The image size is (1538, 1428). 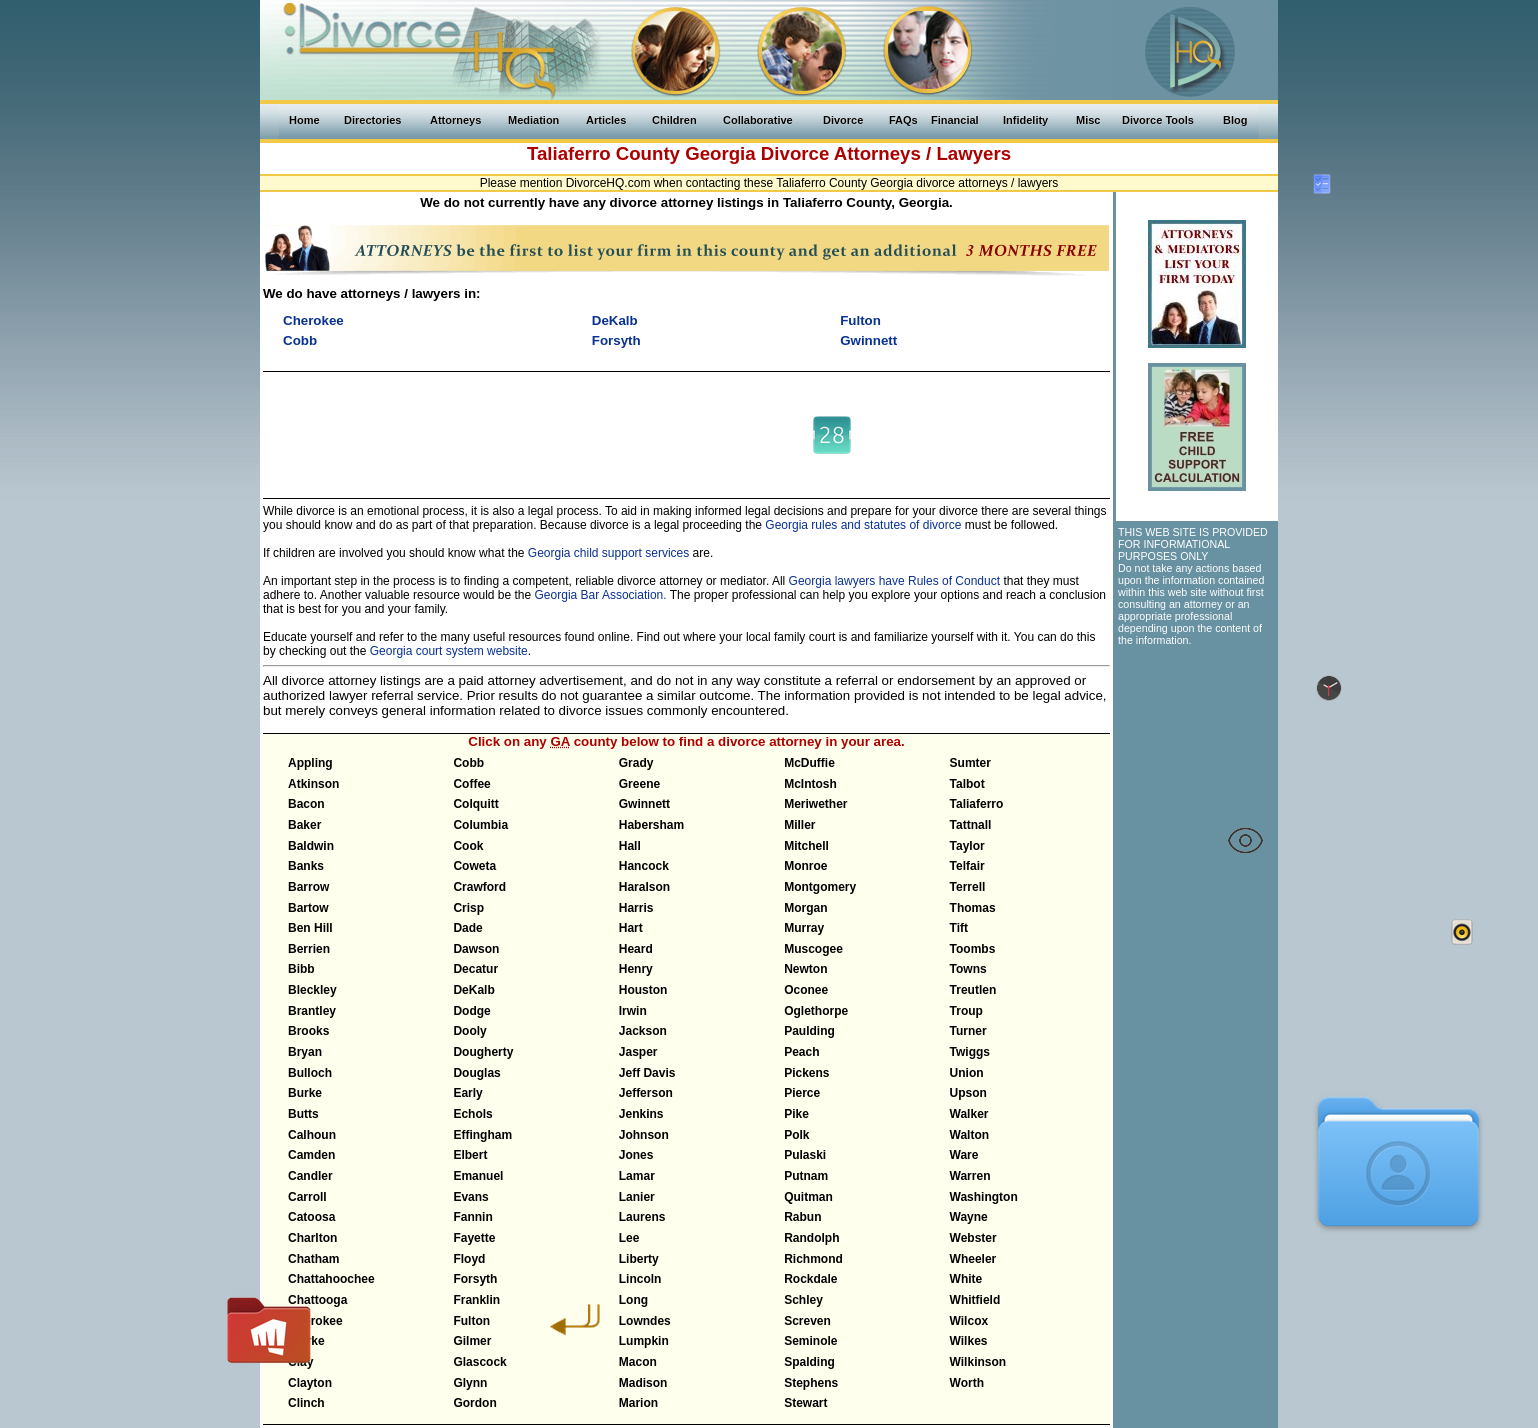 What do you see at coordinates (1329, 688) in the screenshot?
I see `indicates an urgent or time-sensitive notification` at bounding box center [1329, 688].